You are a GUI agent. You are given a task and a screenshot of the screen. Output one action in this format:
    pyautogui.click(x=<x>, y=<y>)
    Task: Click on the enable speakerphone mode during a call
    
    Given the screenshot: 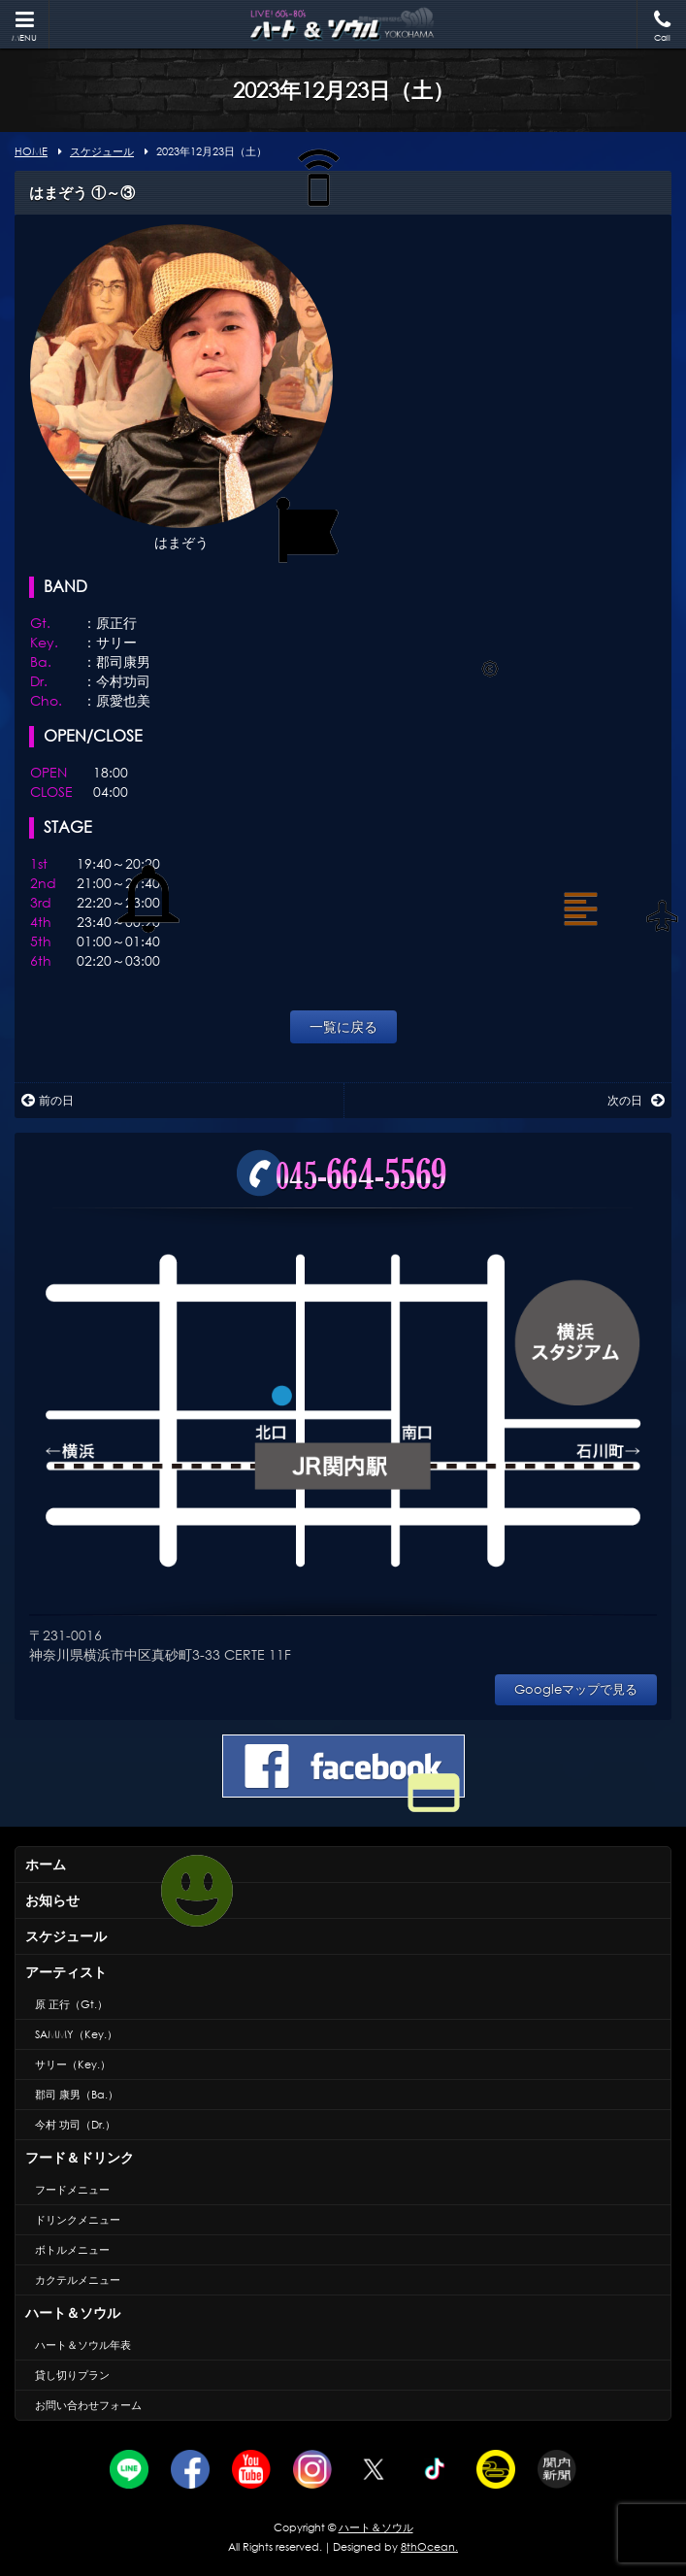 What is the action you would take?
    pyautogui.click(x=318, y=179)
    